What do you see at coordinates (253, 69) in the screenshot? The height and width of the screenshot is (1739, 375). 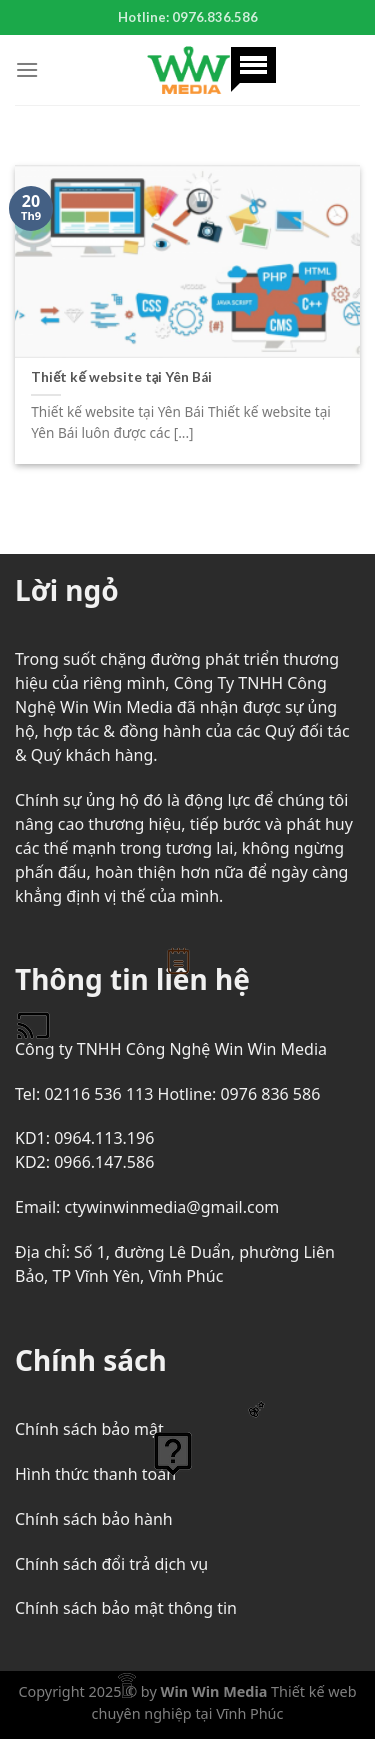 I see `open messaging or chat` at bounding box center [253, 69].